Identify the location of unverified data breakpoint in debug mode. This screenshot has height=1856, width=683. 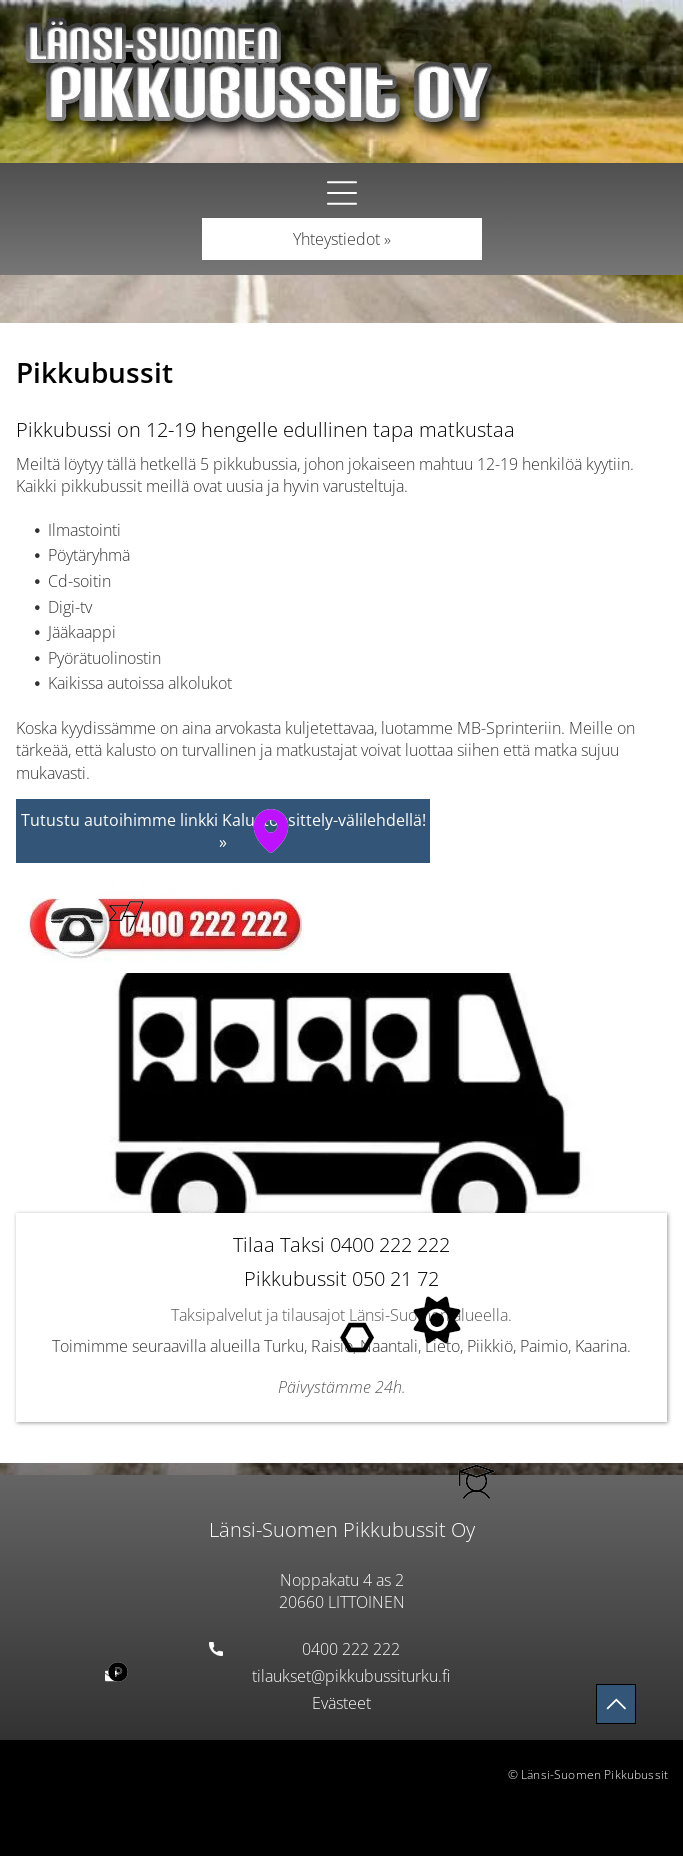
(358, 1337).